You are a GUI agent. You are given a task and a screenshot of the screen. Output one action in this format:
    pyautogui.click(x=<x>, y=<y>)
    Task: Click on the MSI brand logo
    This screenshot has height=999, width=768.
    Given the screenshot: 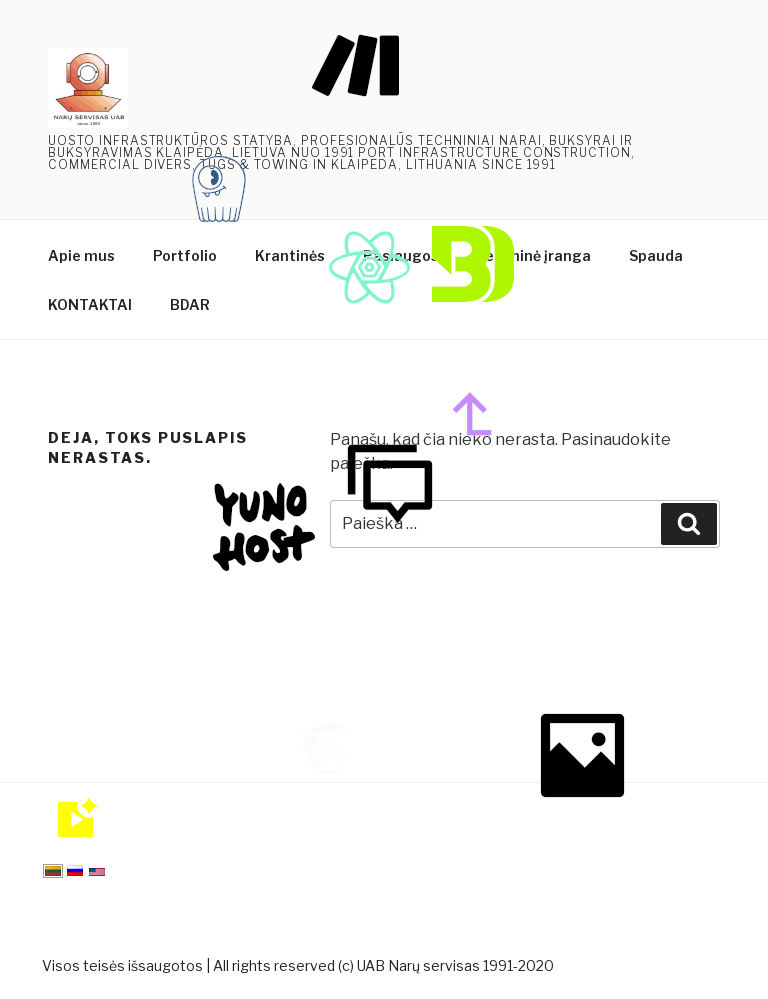 What is the action you would take?
    pyautogui.click(x=322, y=747)
    